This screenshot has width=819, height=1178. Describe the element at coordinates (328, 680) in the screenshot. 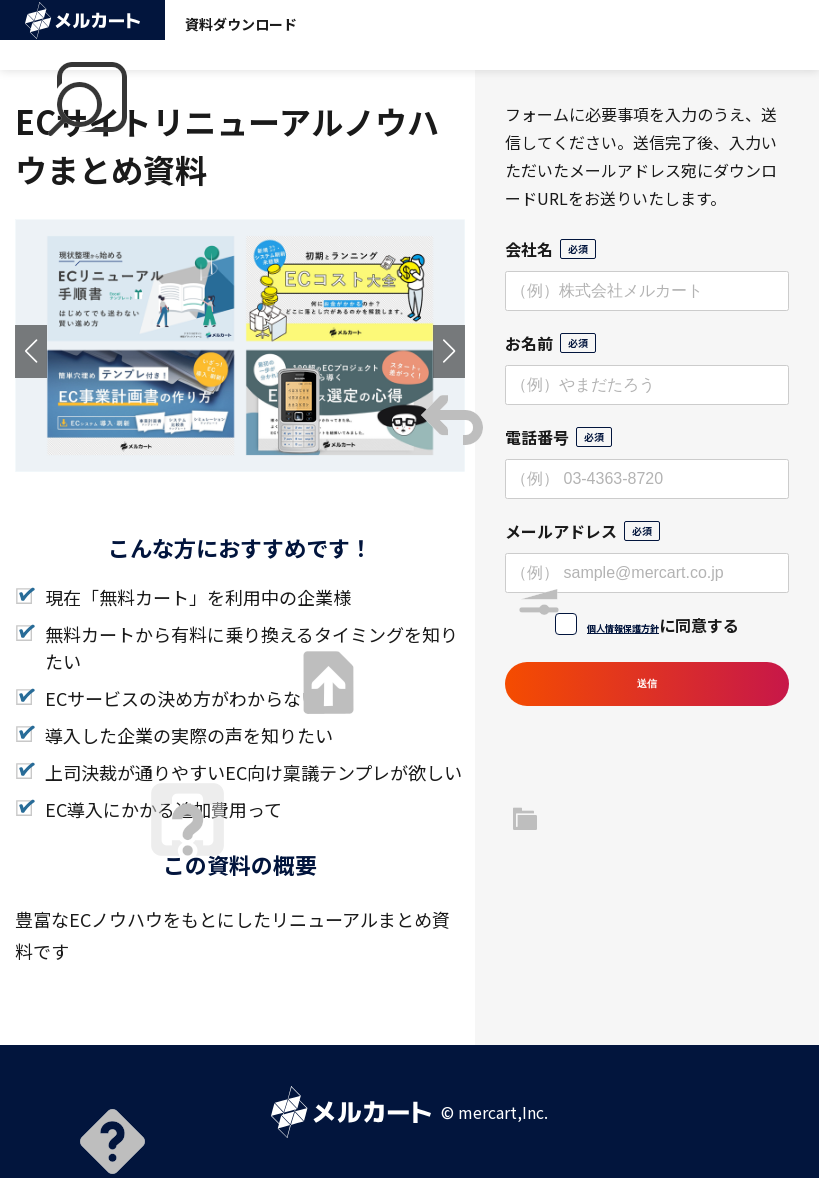

I see `send or share a document` at that location.